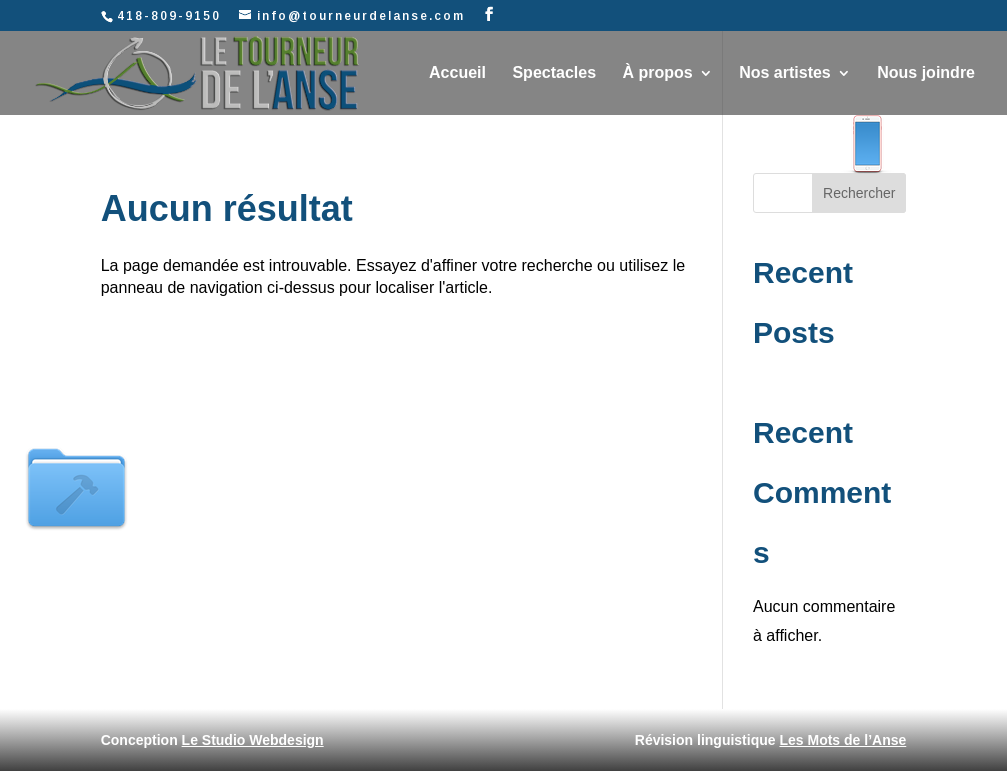 The height and width of the screenshot is (771, 1007). What do you see at coordinates (867, 144) in the screenshot?
I see `indicates a connected iPhone device` at bounding box center [867, 144].